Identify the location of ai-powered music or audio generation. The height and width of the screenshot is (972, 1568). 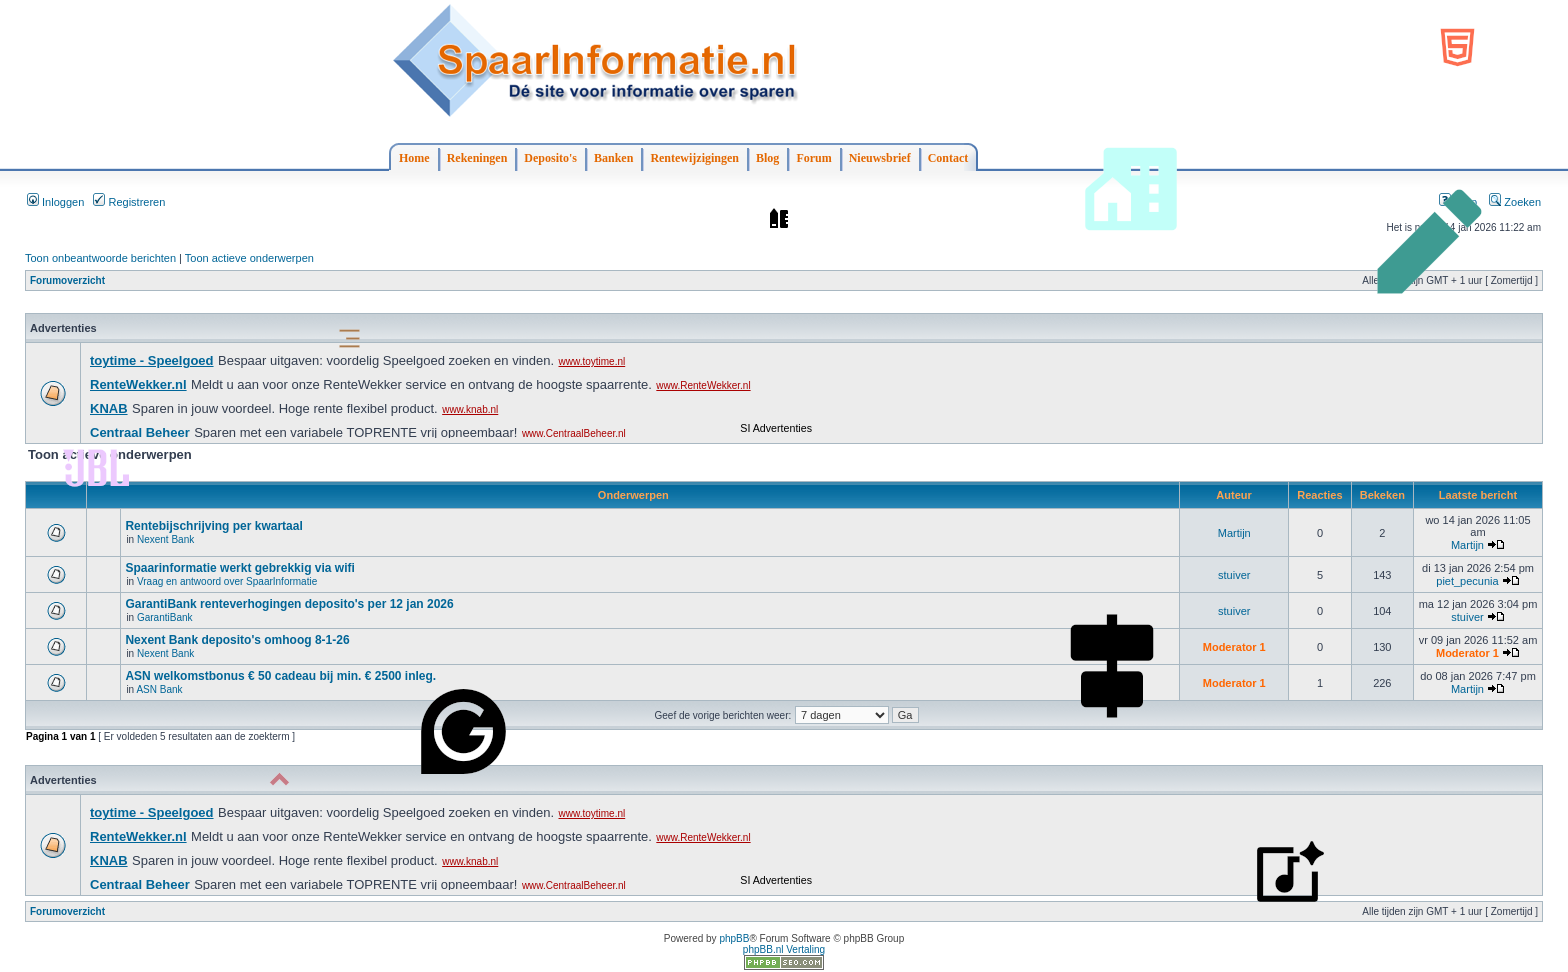
(1287, 874).